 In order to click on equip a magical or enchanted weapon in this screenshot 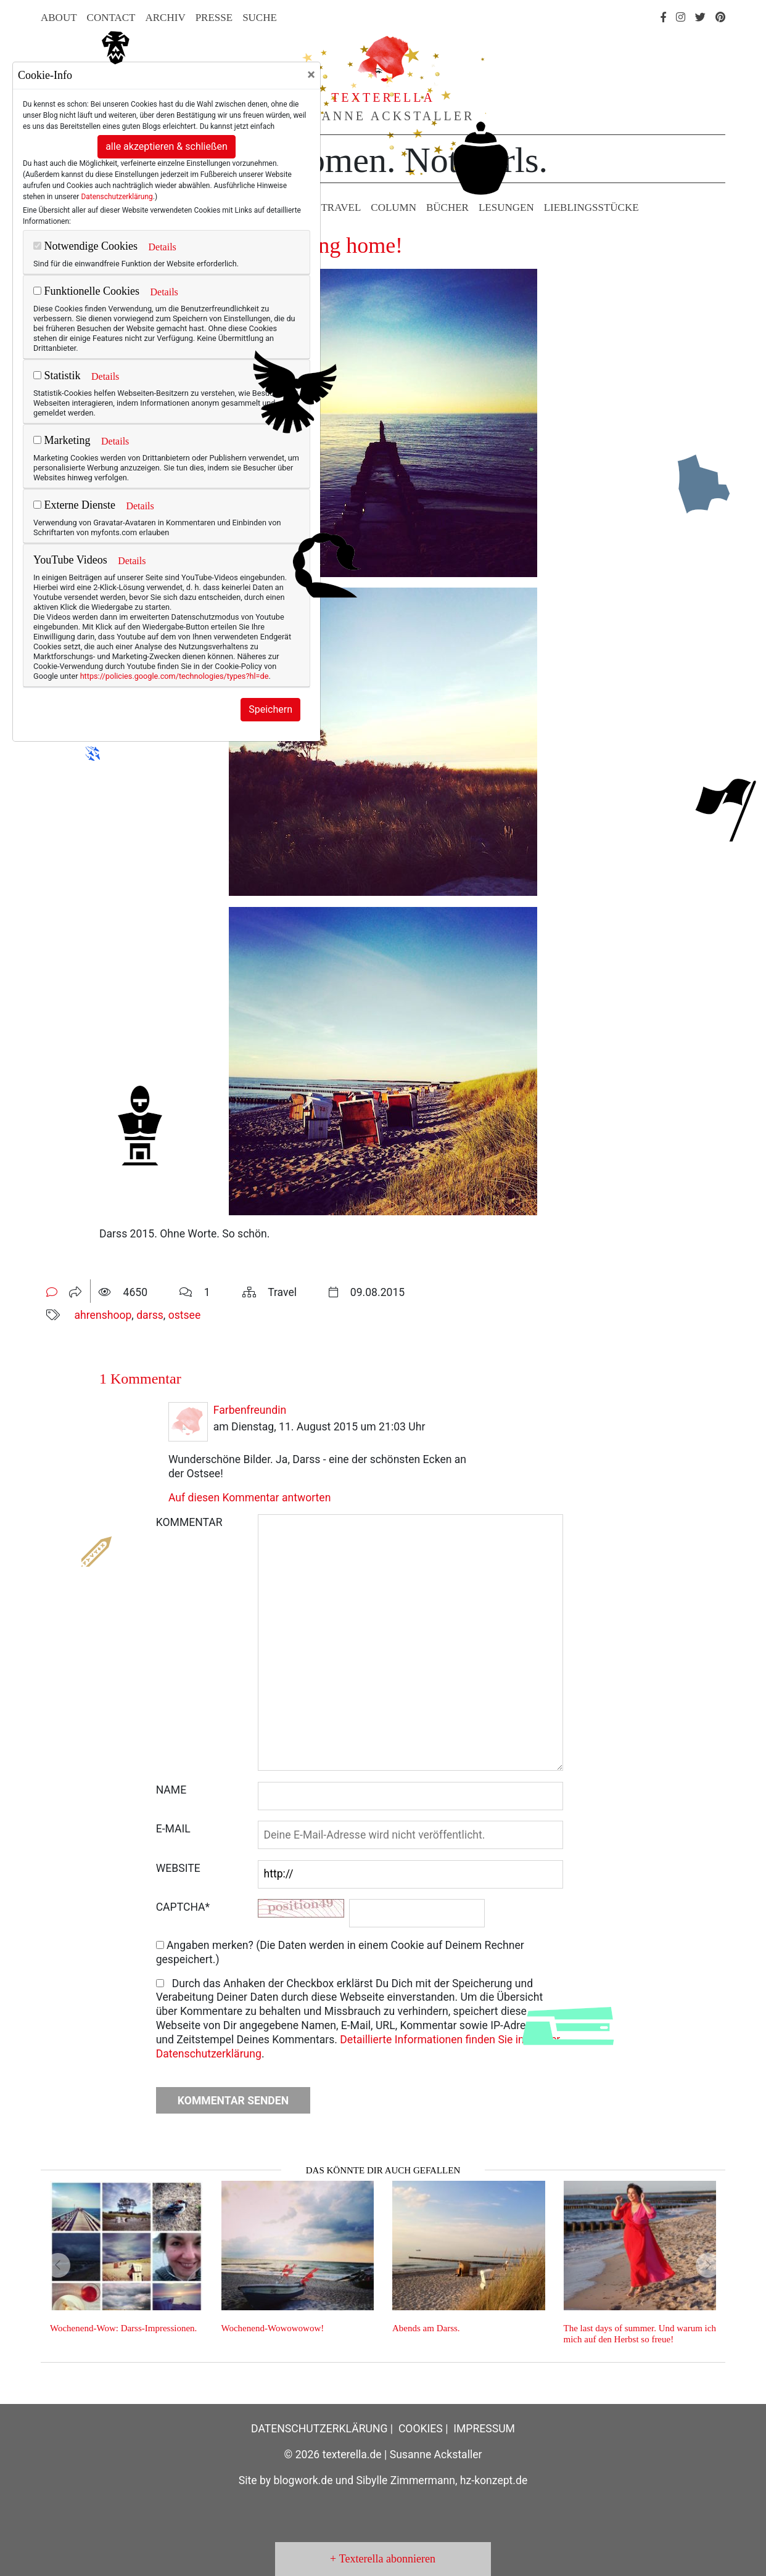, I will do `click(96, 1551)`.